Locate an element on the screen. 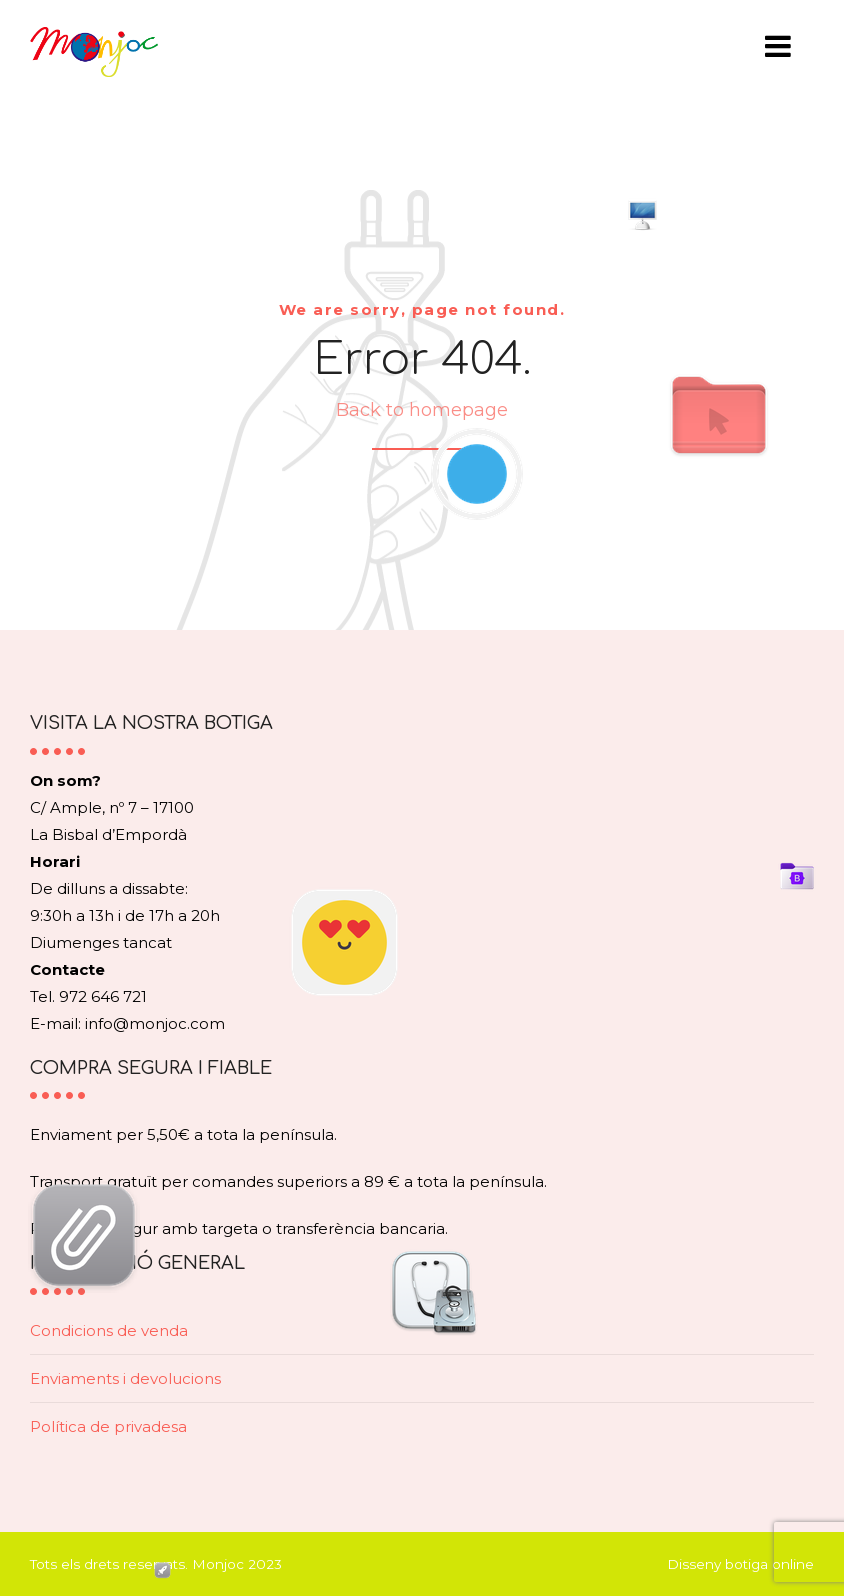  represents an imac g4 device in system settings is located at coordinates (642, 214).